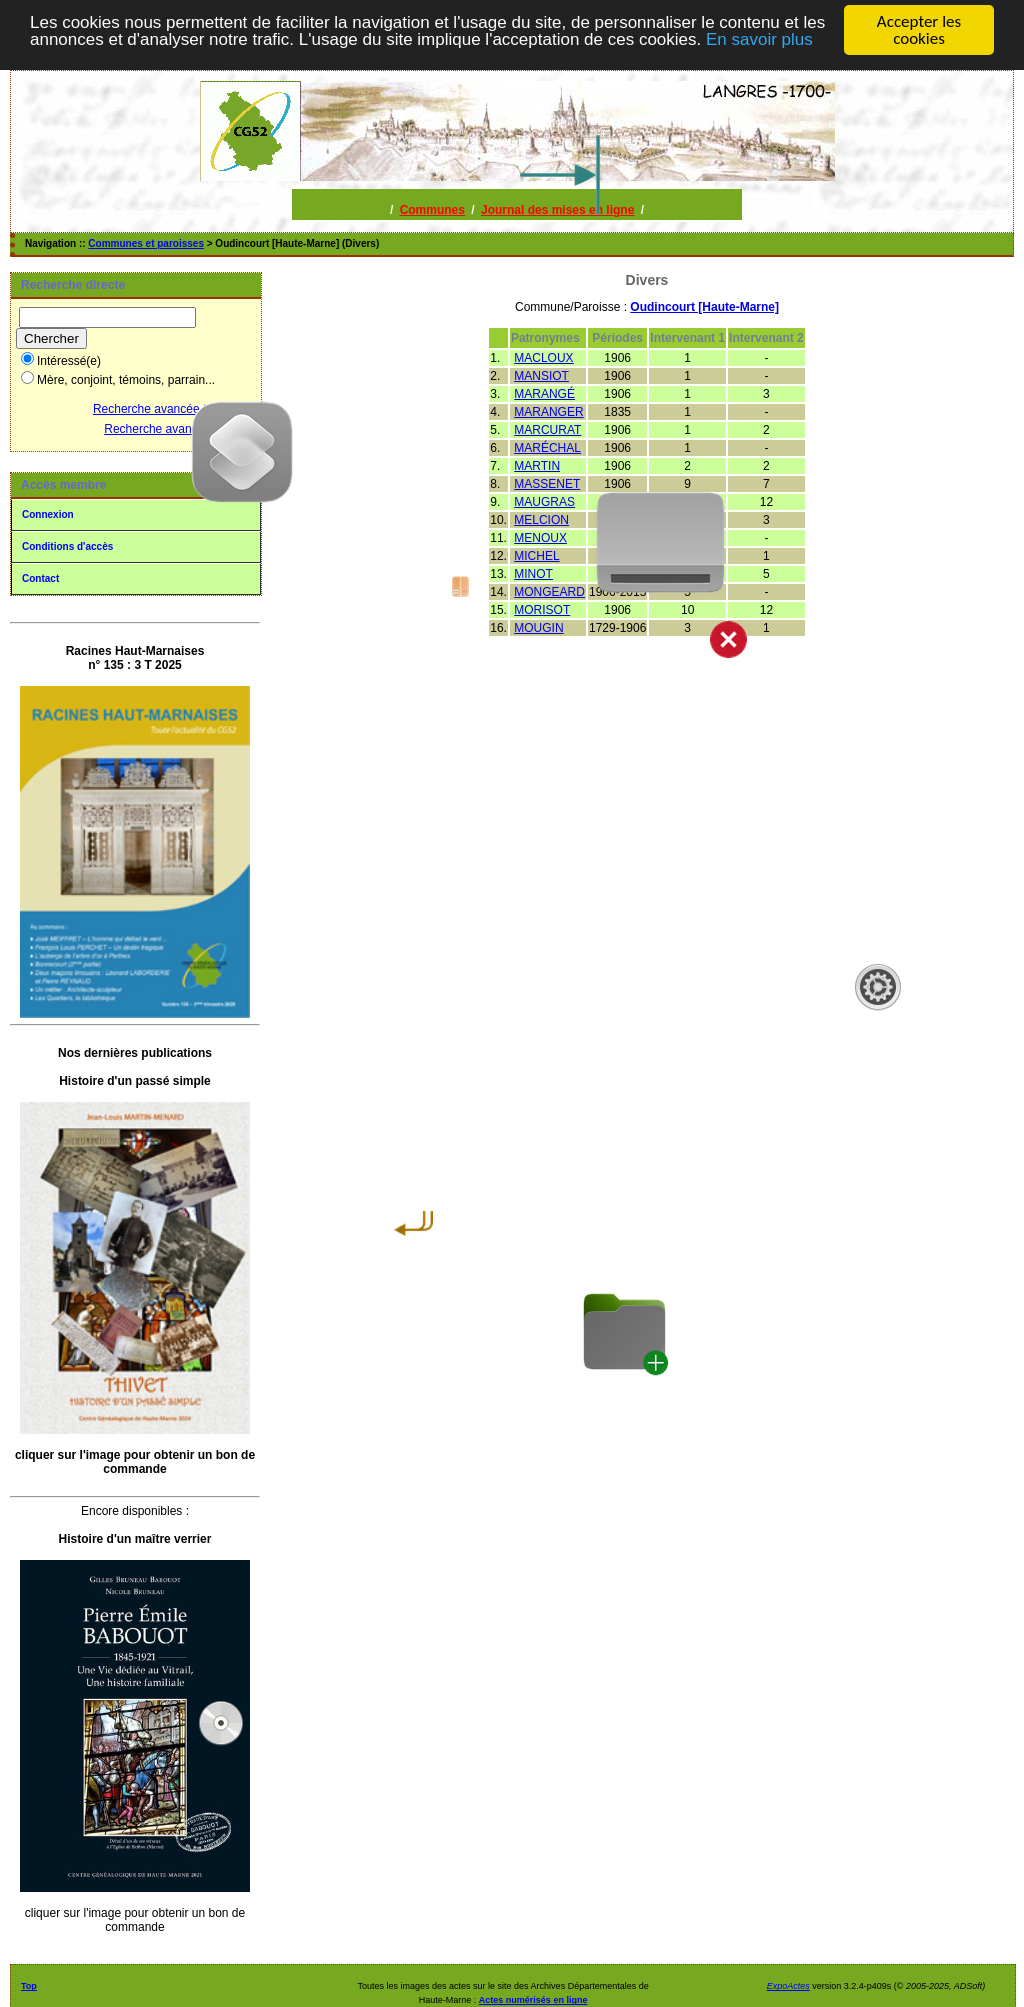  I want to click on reply to all recipients of an email, so click(413, 1221).